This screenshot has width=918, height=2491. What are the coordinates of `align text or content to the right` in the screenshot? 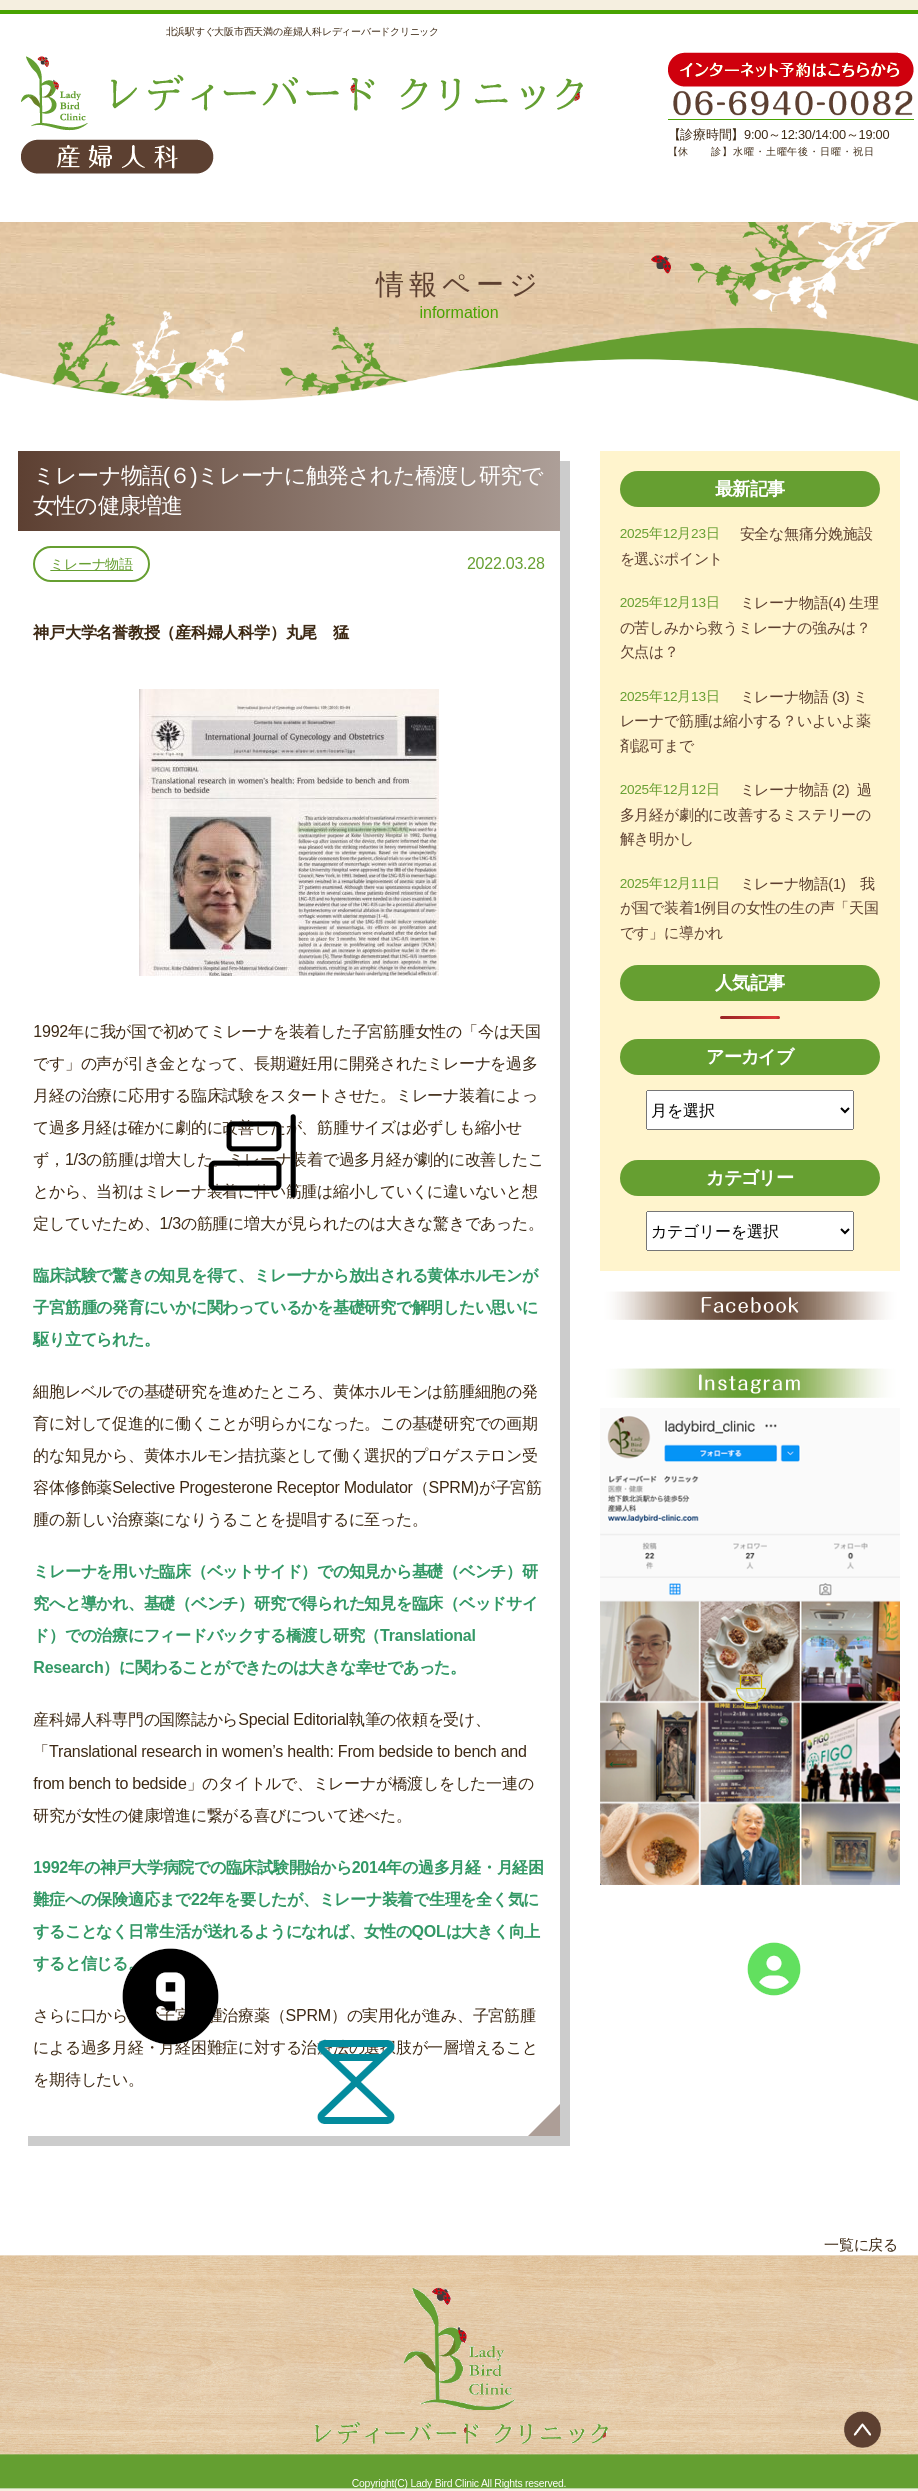 It's located at (254, 1156).